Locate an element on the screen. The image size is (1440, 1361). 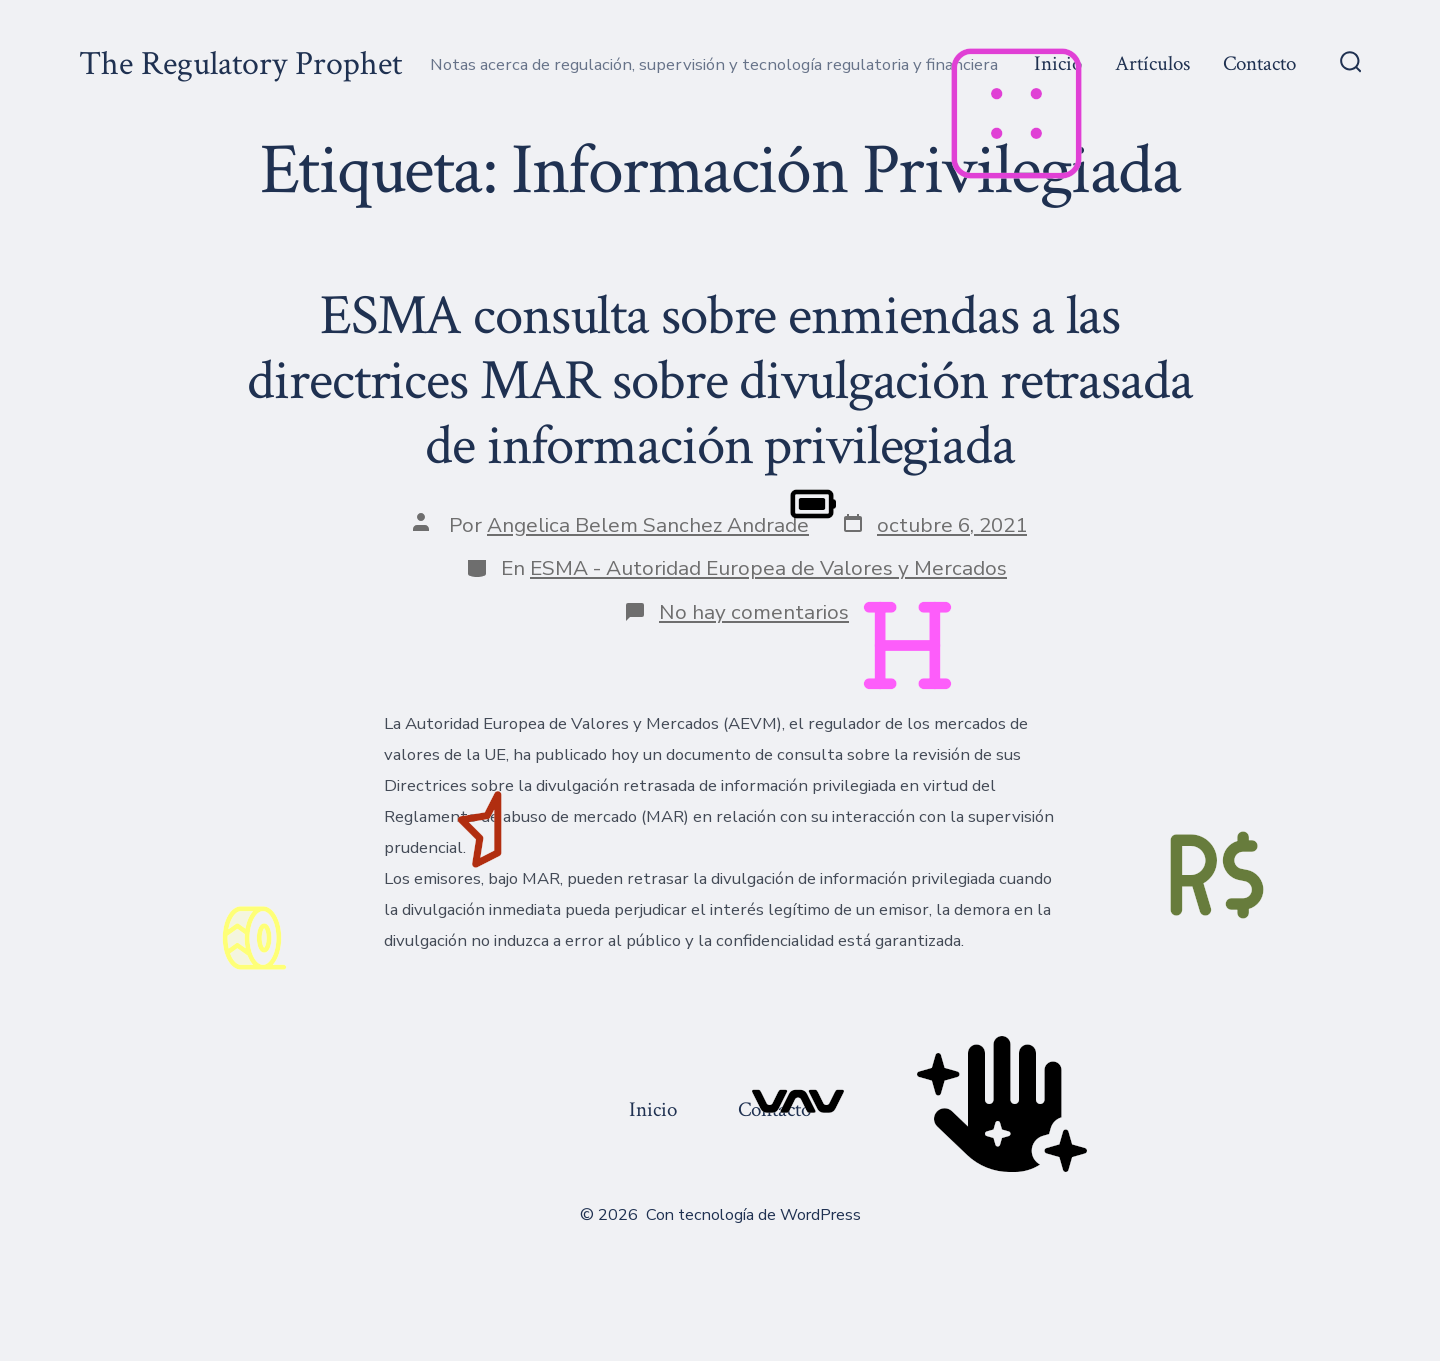
access tire pressure or vehicle tire information is located at coordinates (252, 938).